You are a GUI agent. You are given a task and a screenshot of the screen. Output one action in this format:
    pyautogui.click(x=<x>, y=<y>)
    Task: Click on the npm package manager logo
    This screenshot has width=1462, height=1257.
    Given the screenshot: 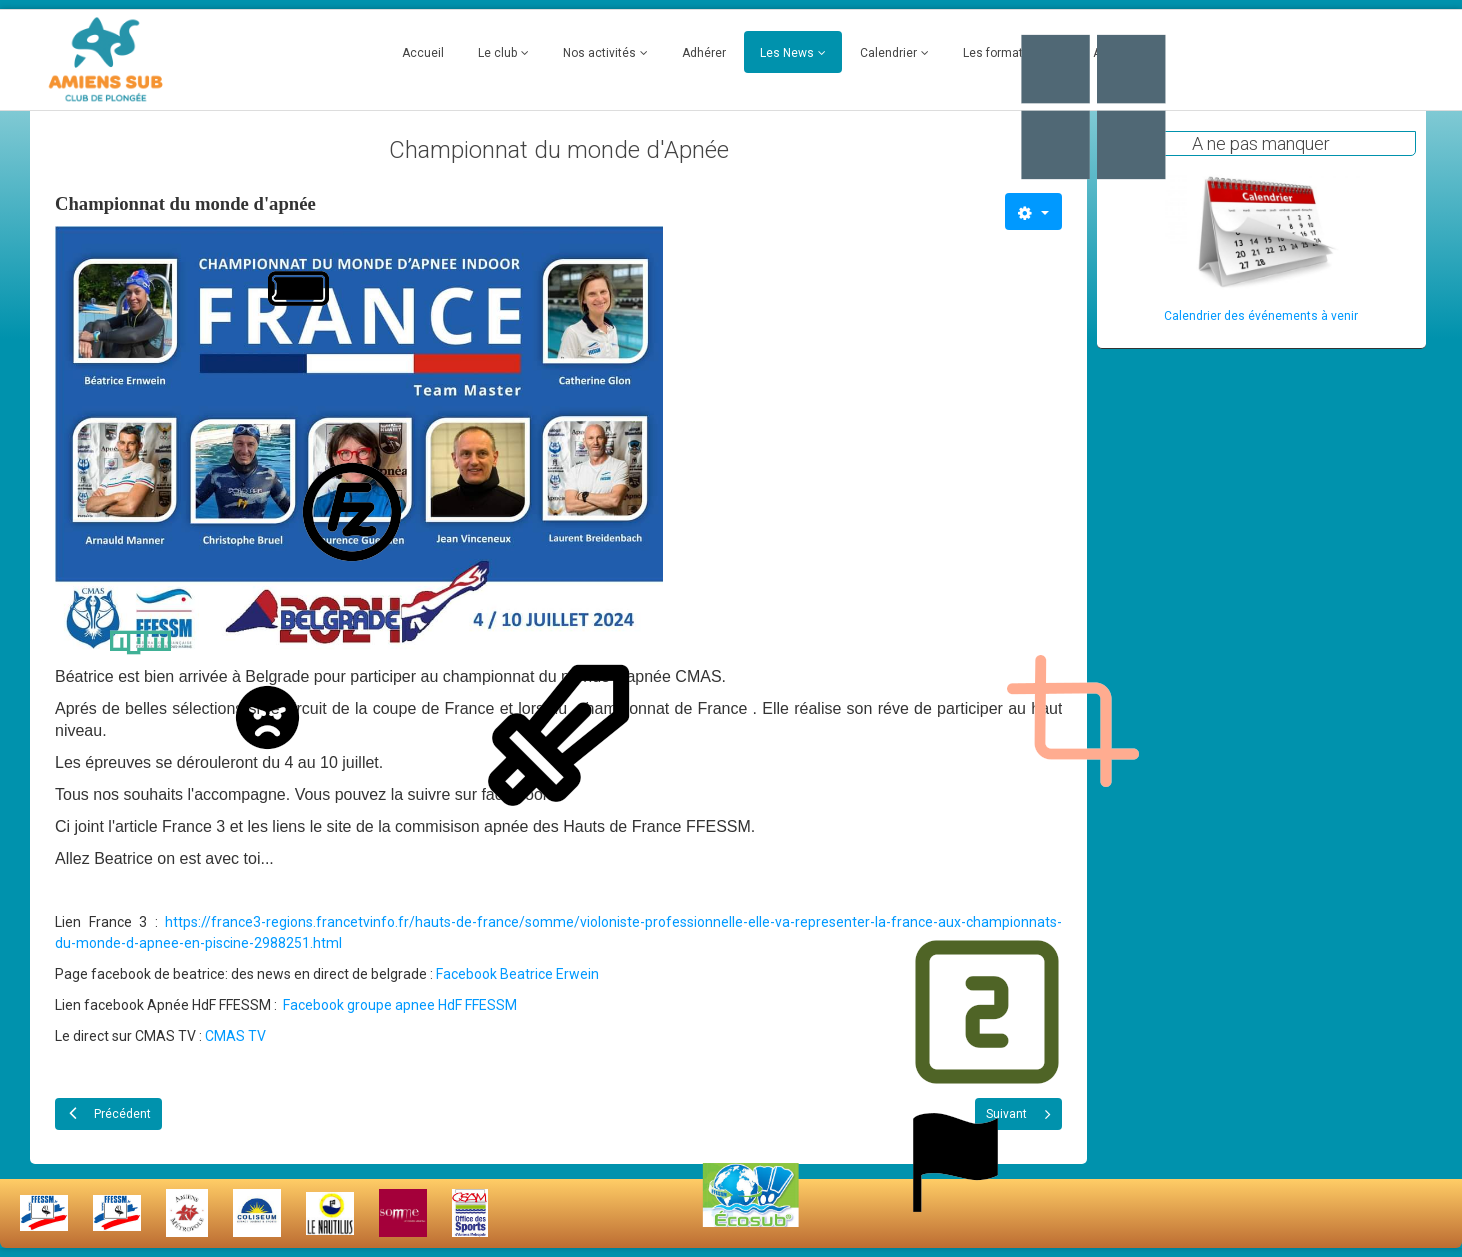 What is the action you would take?
    pyautogui.click(x=140, y=642)
    